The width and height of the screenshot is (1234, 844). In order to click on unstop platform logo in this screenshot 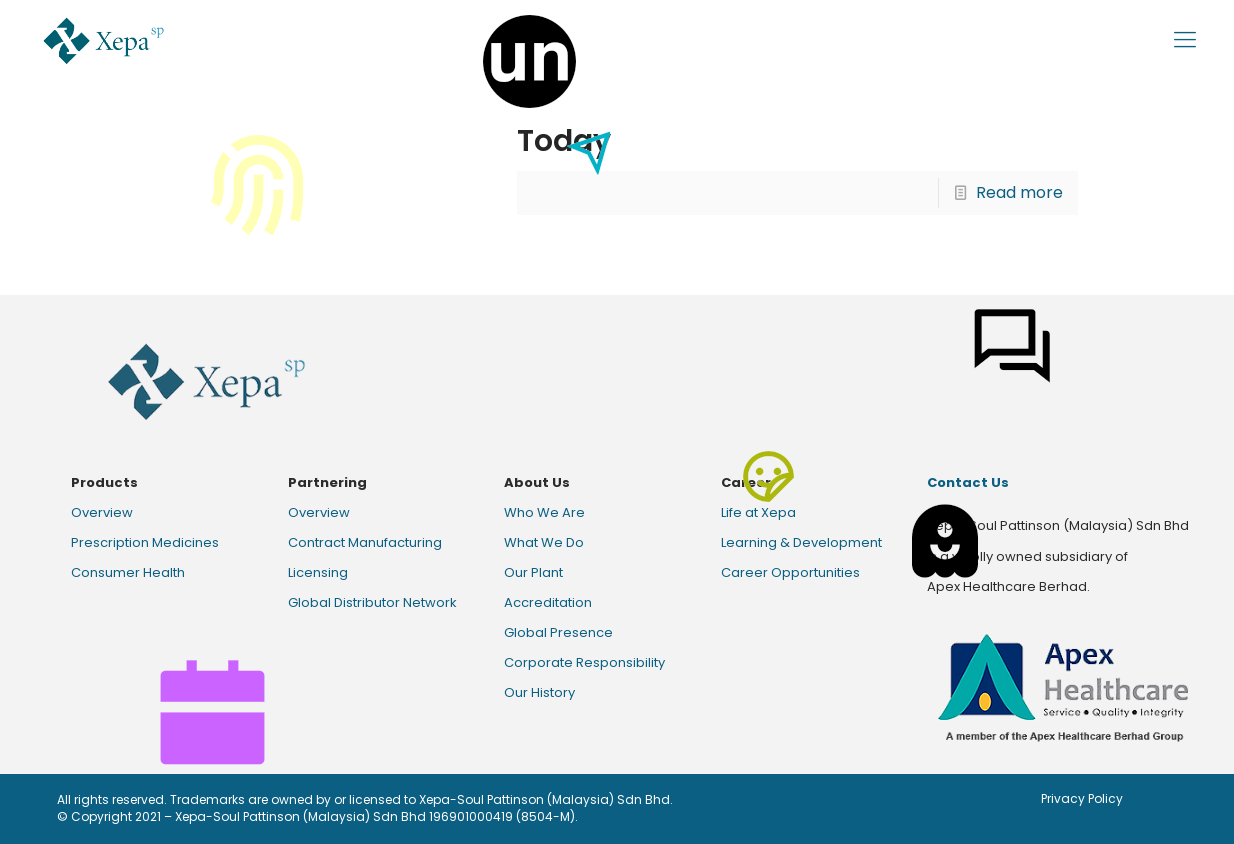, I will do `click(529, 61)`.